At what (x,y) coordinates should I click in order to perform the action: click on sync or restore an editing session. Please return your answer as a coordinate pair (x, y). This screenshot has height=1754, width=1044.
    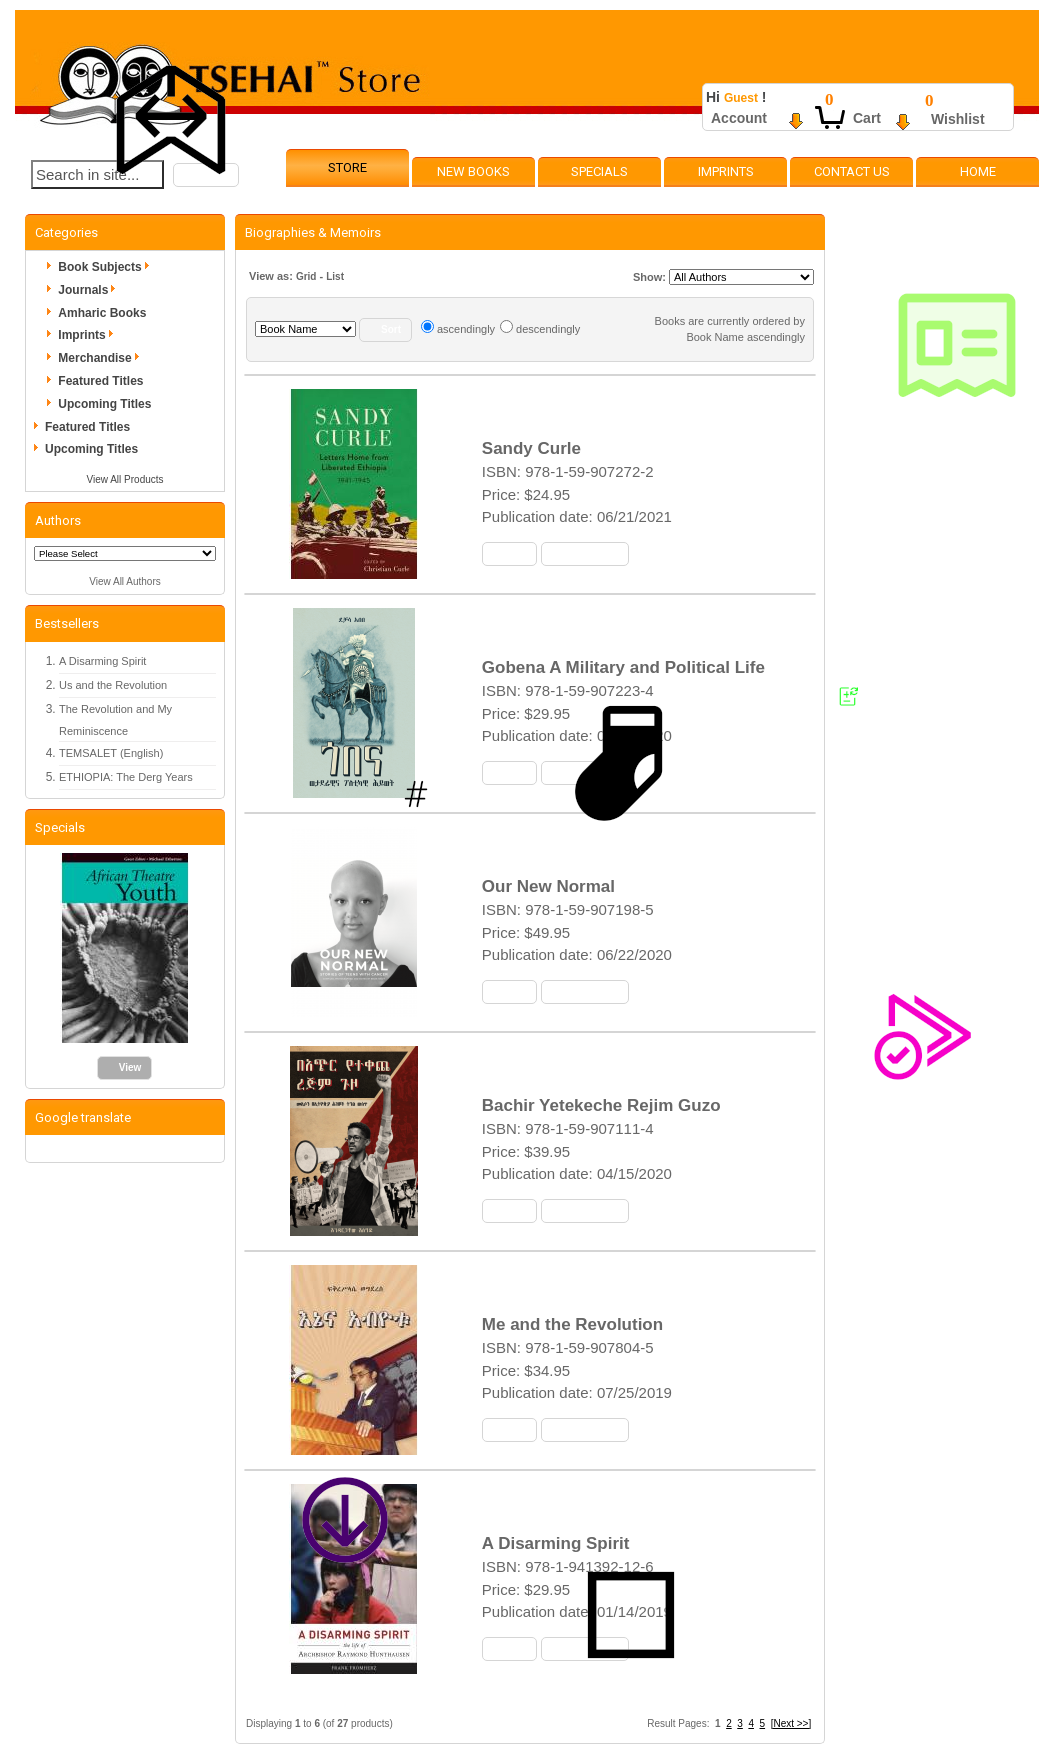
    Looking at the image, I should click on (847, 696).